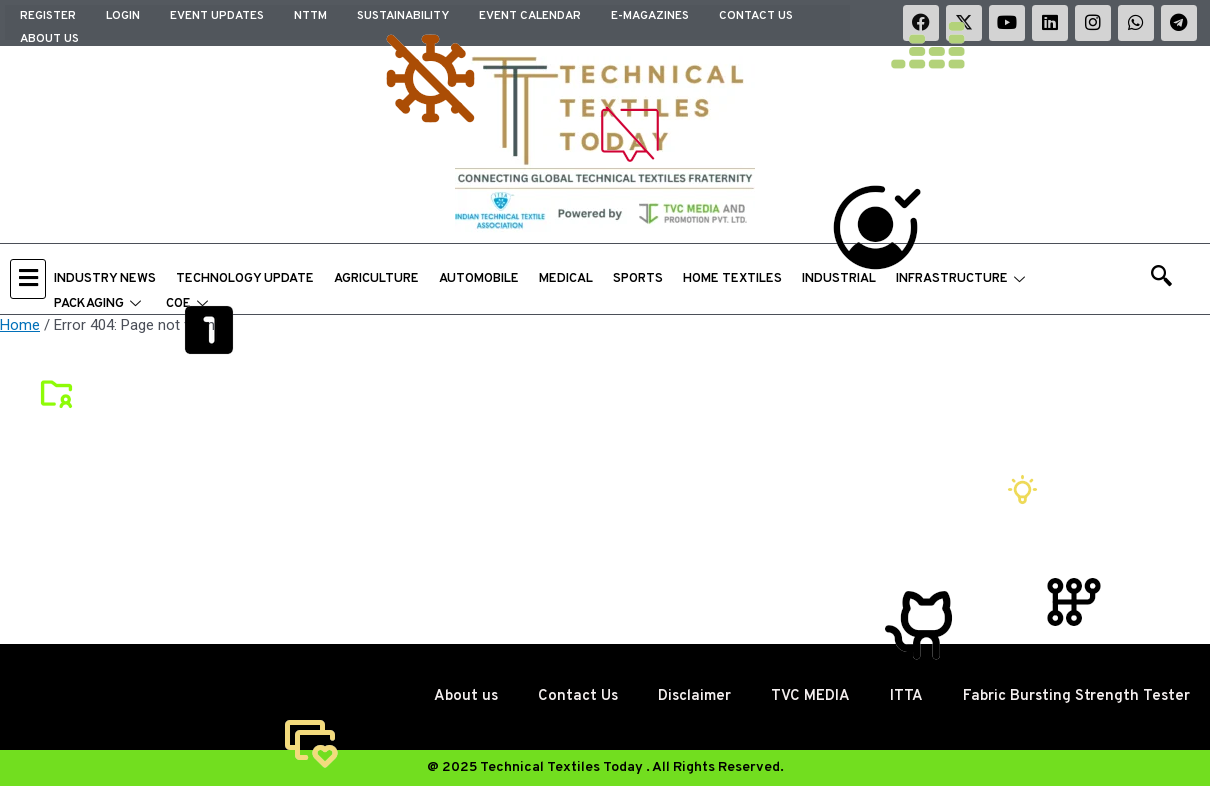 The image size is (1210, 786). I want to click on visit github repository, so click(924, 624).